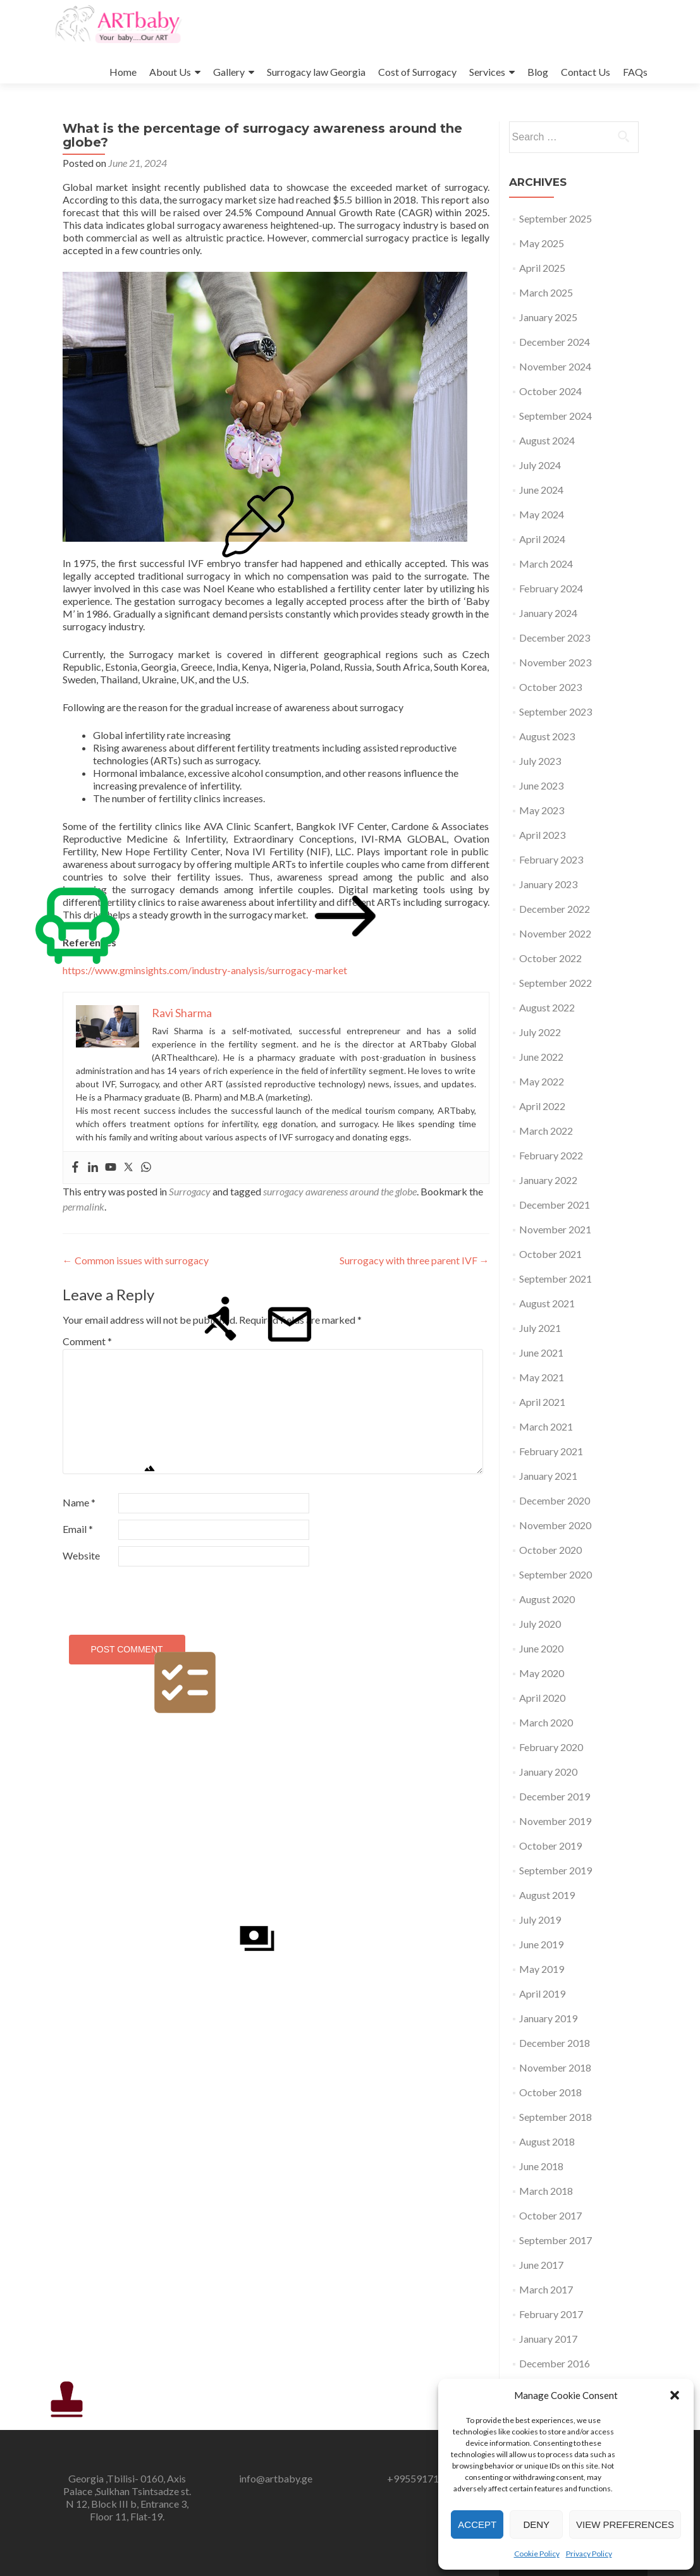  What do you see at coordinates (185, 1682) in the screenshot?
I see `view completed tasks or checklist` at bounding box center [185, 1682].